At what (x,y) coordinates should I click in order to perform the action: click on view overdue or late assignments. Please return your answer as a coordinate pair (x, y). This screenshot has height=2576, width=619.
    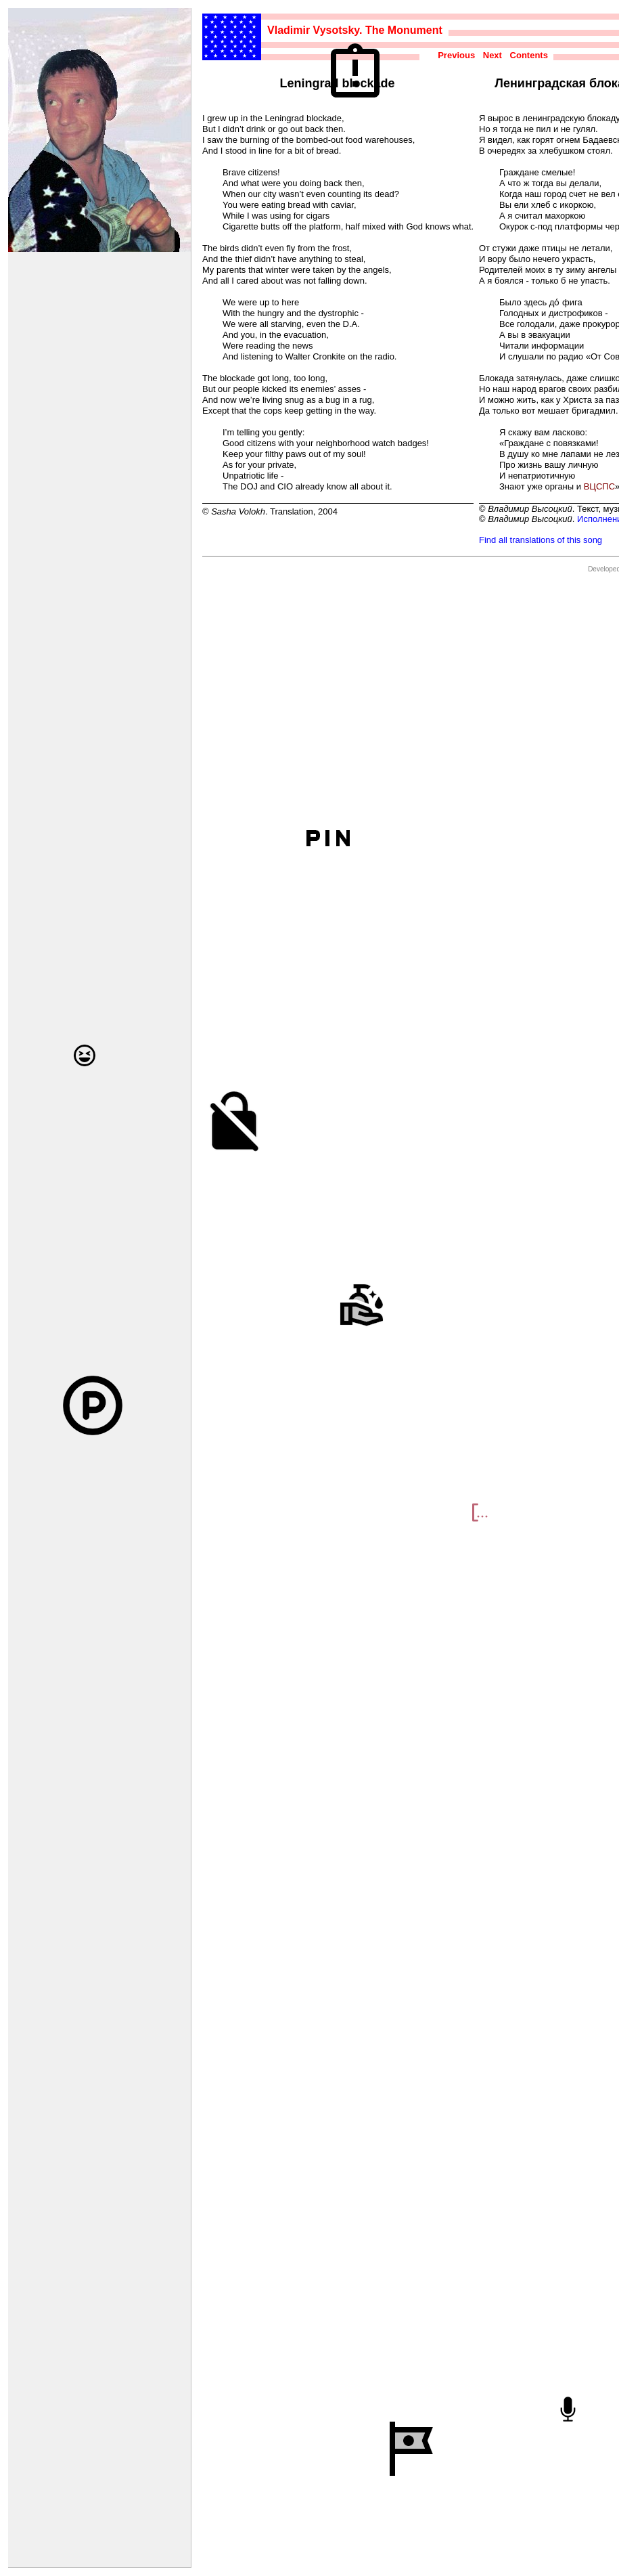
    Looking at the image, I should click on (355, 73).